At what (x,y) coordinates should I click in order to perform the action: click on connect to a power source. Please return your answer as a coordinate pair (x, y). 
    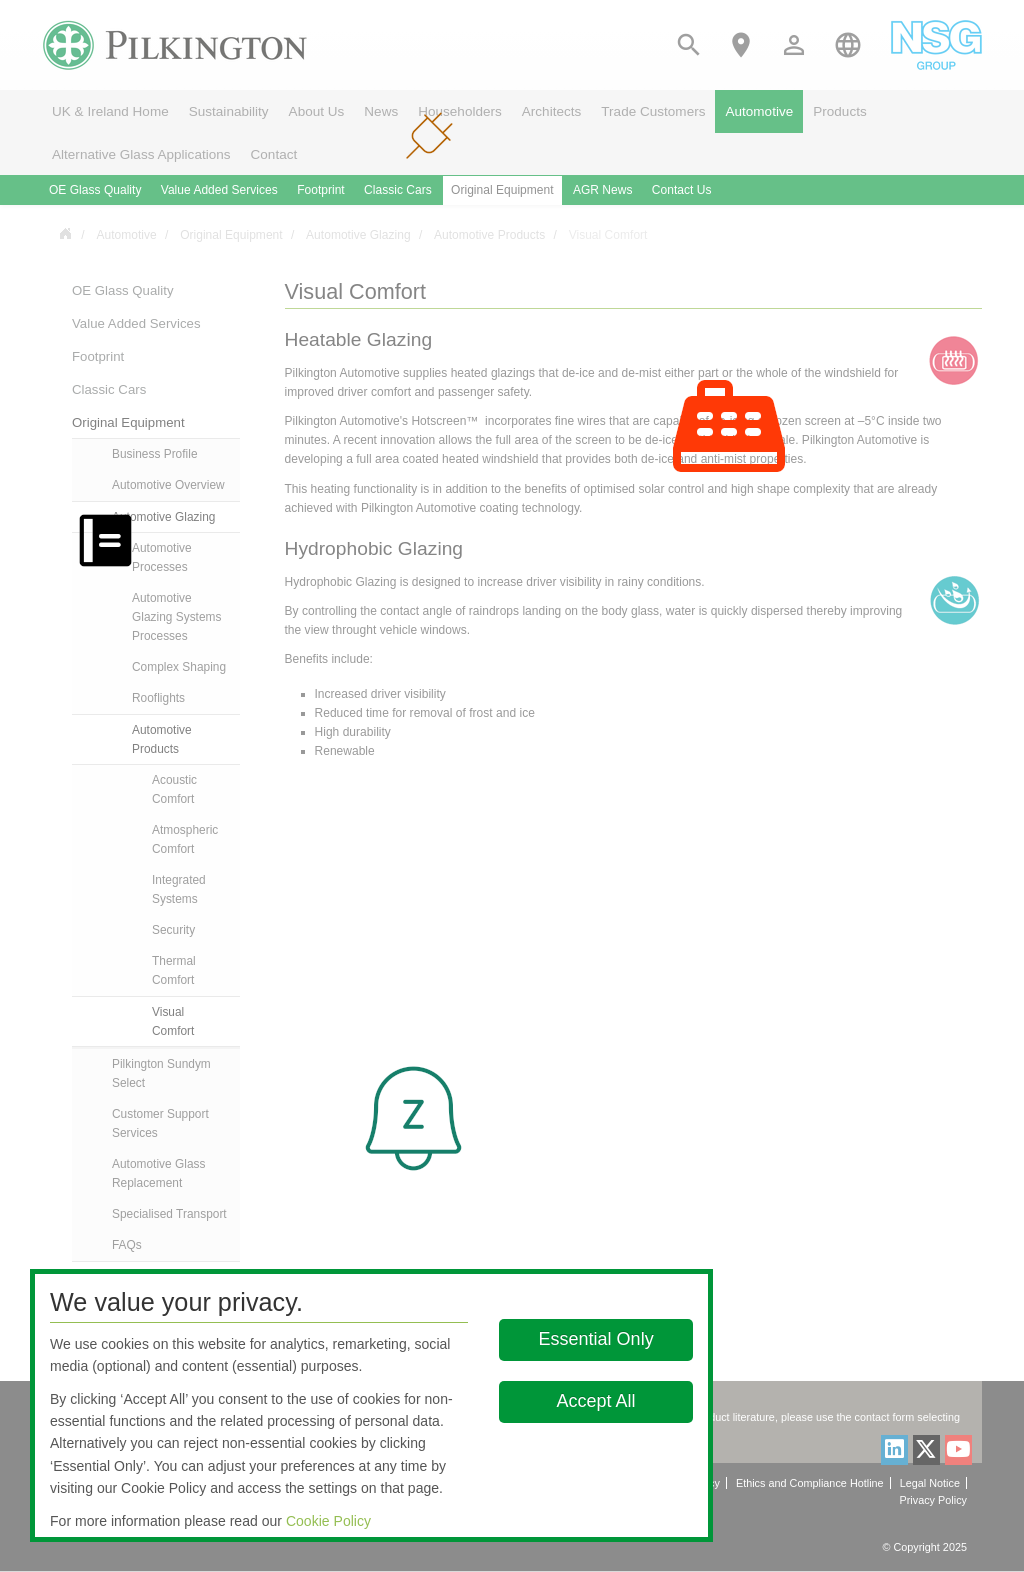
    Looking at the image, I should click on (428, 136).